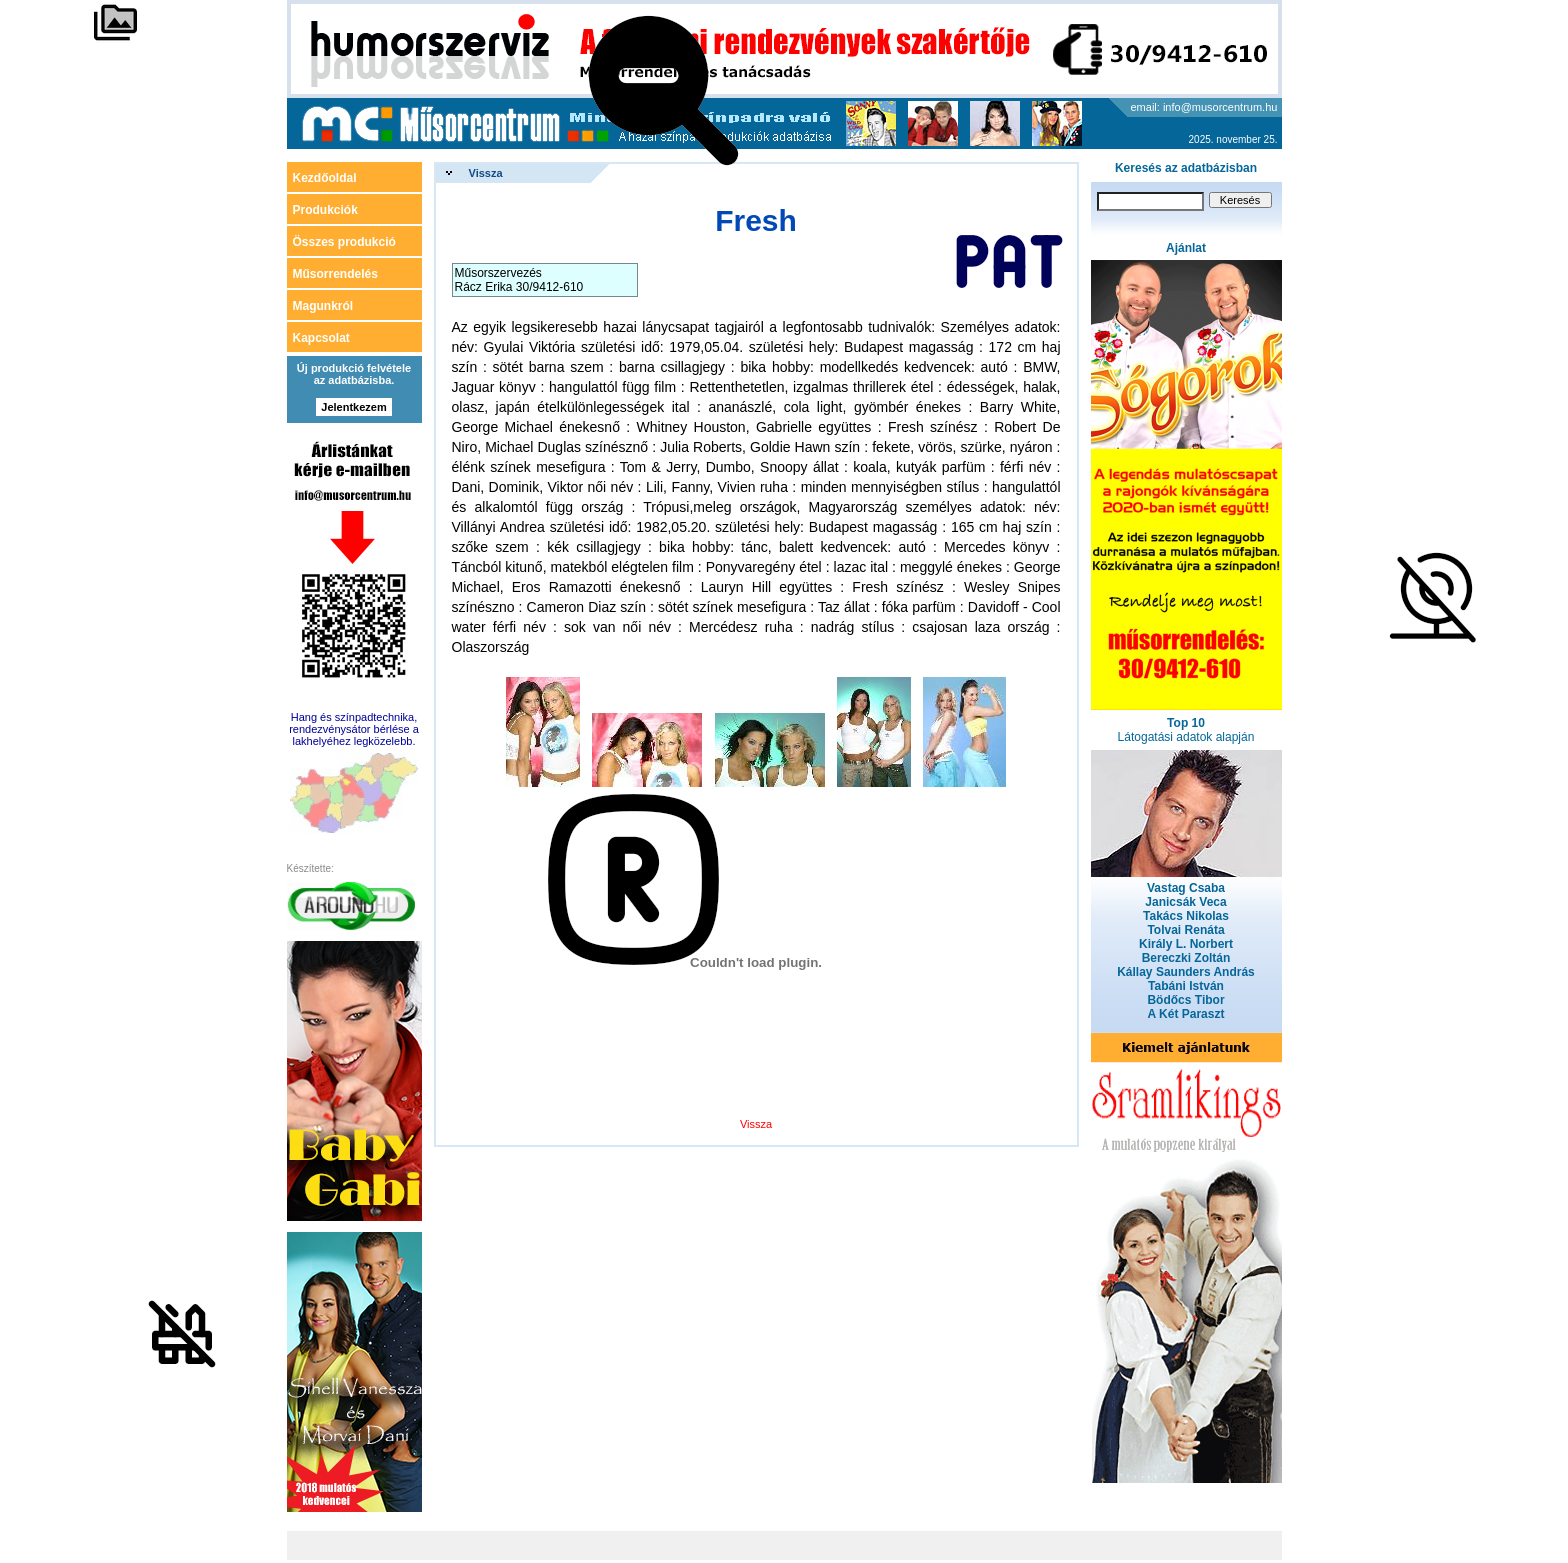 The width and height of the screenshot is (1568, 1563). What do you see at coordinates (663, 90) in the screenshot?
I see `zoom out to see more content` at bounding box center [663, 90].